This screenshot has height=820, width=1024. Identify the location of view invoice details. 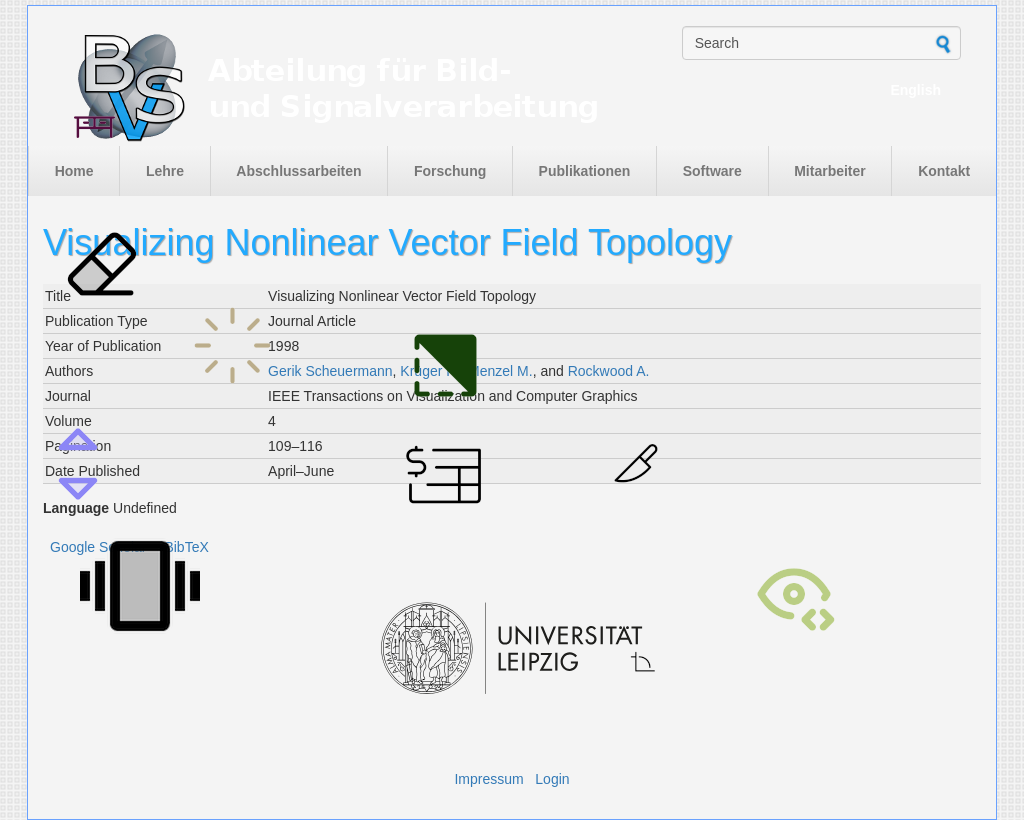
(445, 476).